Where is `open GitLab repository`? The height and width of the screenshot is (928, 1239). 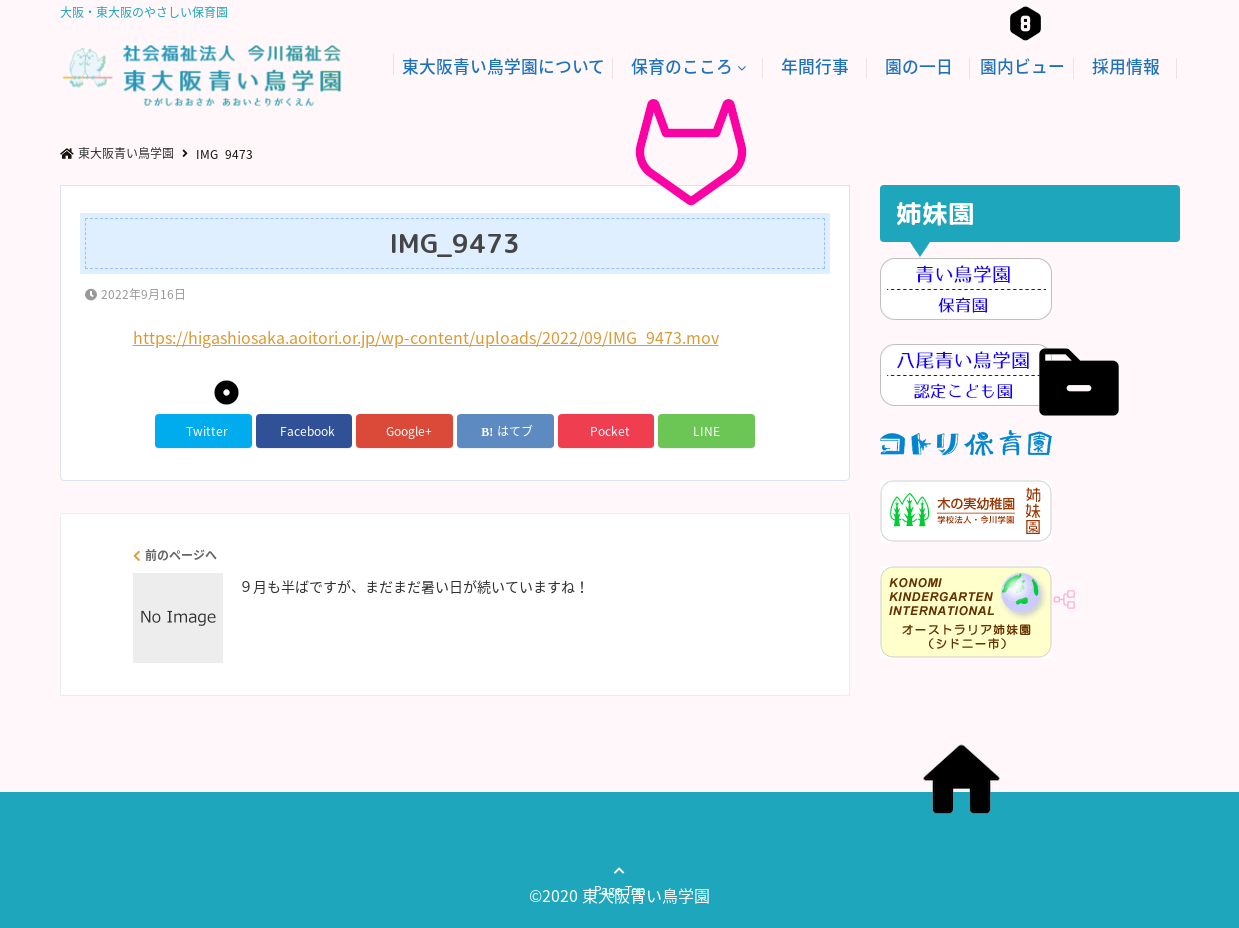
open GitLab repository is located at coordinates (691, 150).